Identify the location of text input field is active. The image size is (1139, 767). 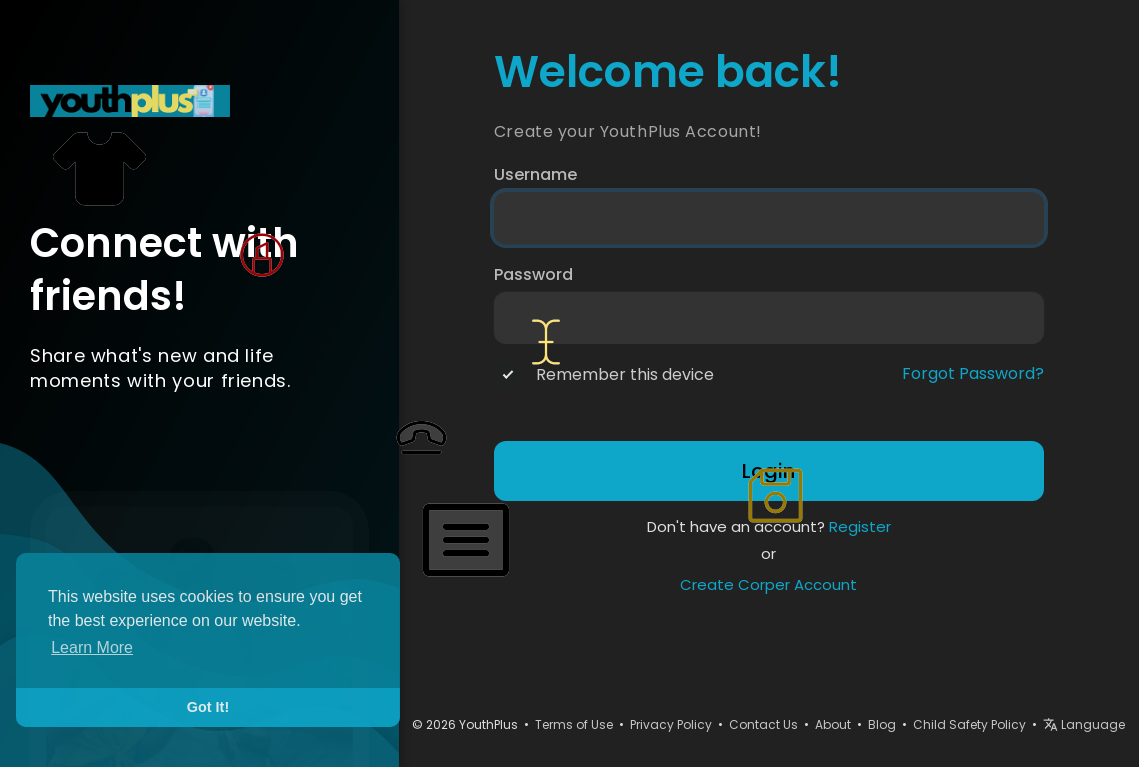
(546, 342).